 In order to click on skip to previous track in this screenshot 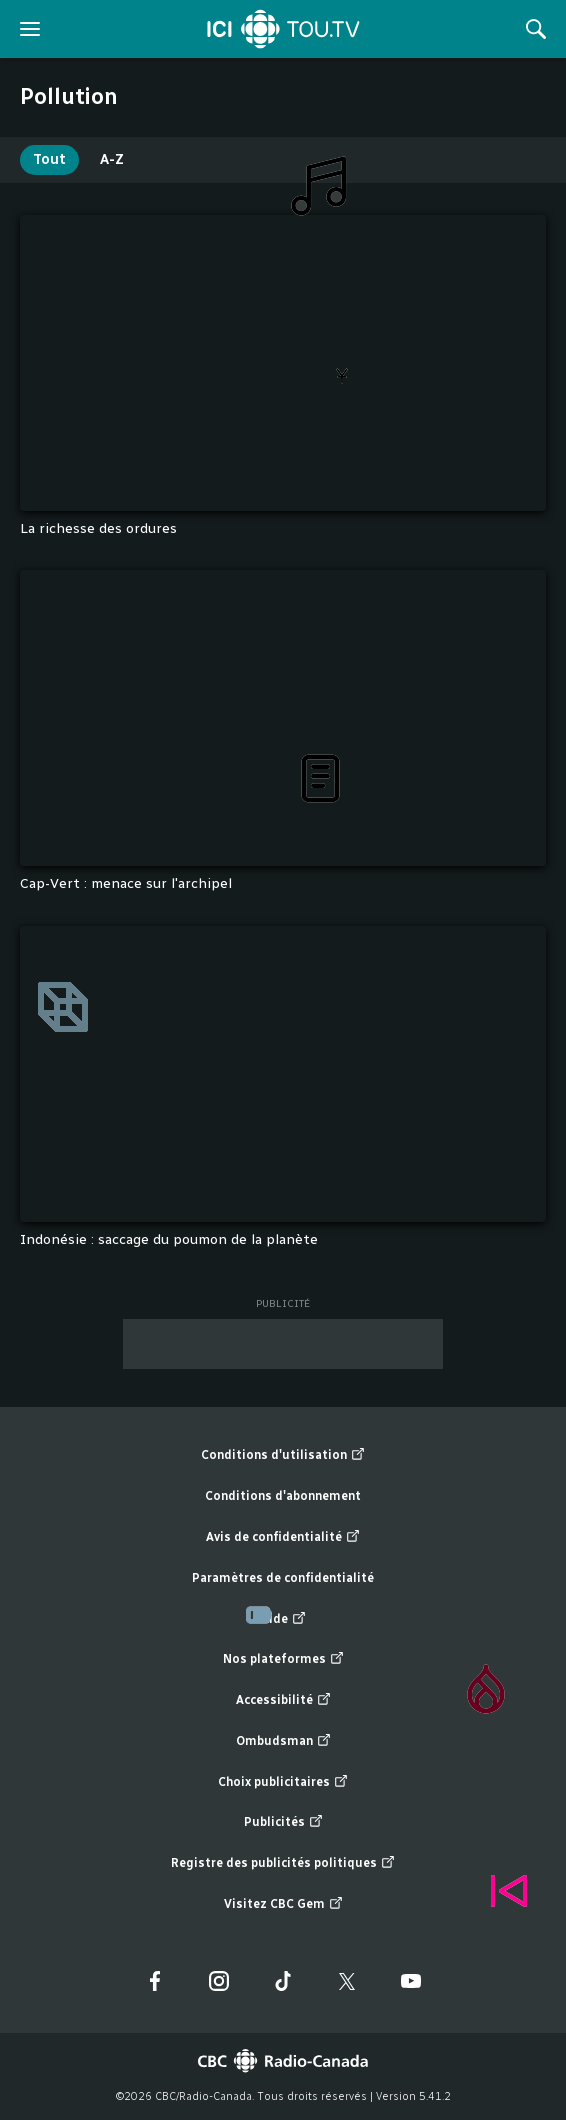, I will do `click(509, 1891)`.